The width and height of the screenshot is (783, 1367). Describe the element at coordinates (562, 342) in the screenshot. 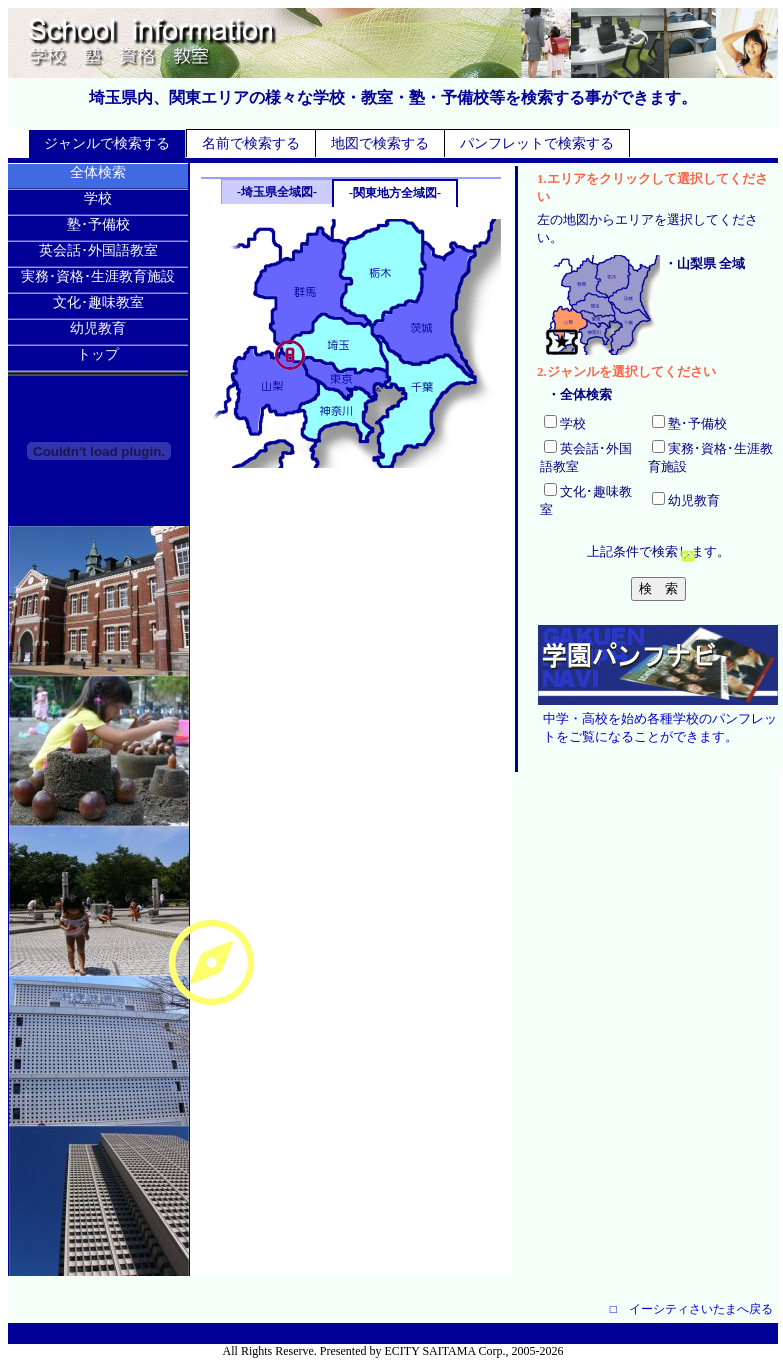

I see `view local events or activities` at that location.